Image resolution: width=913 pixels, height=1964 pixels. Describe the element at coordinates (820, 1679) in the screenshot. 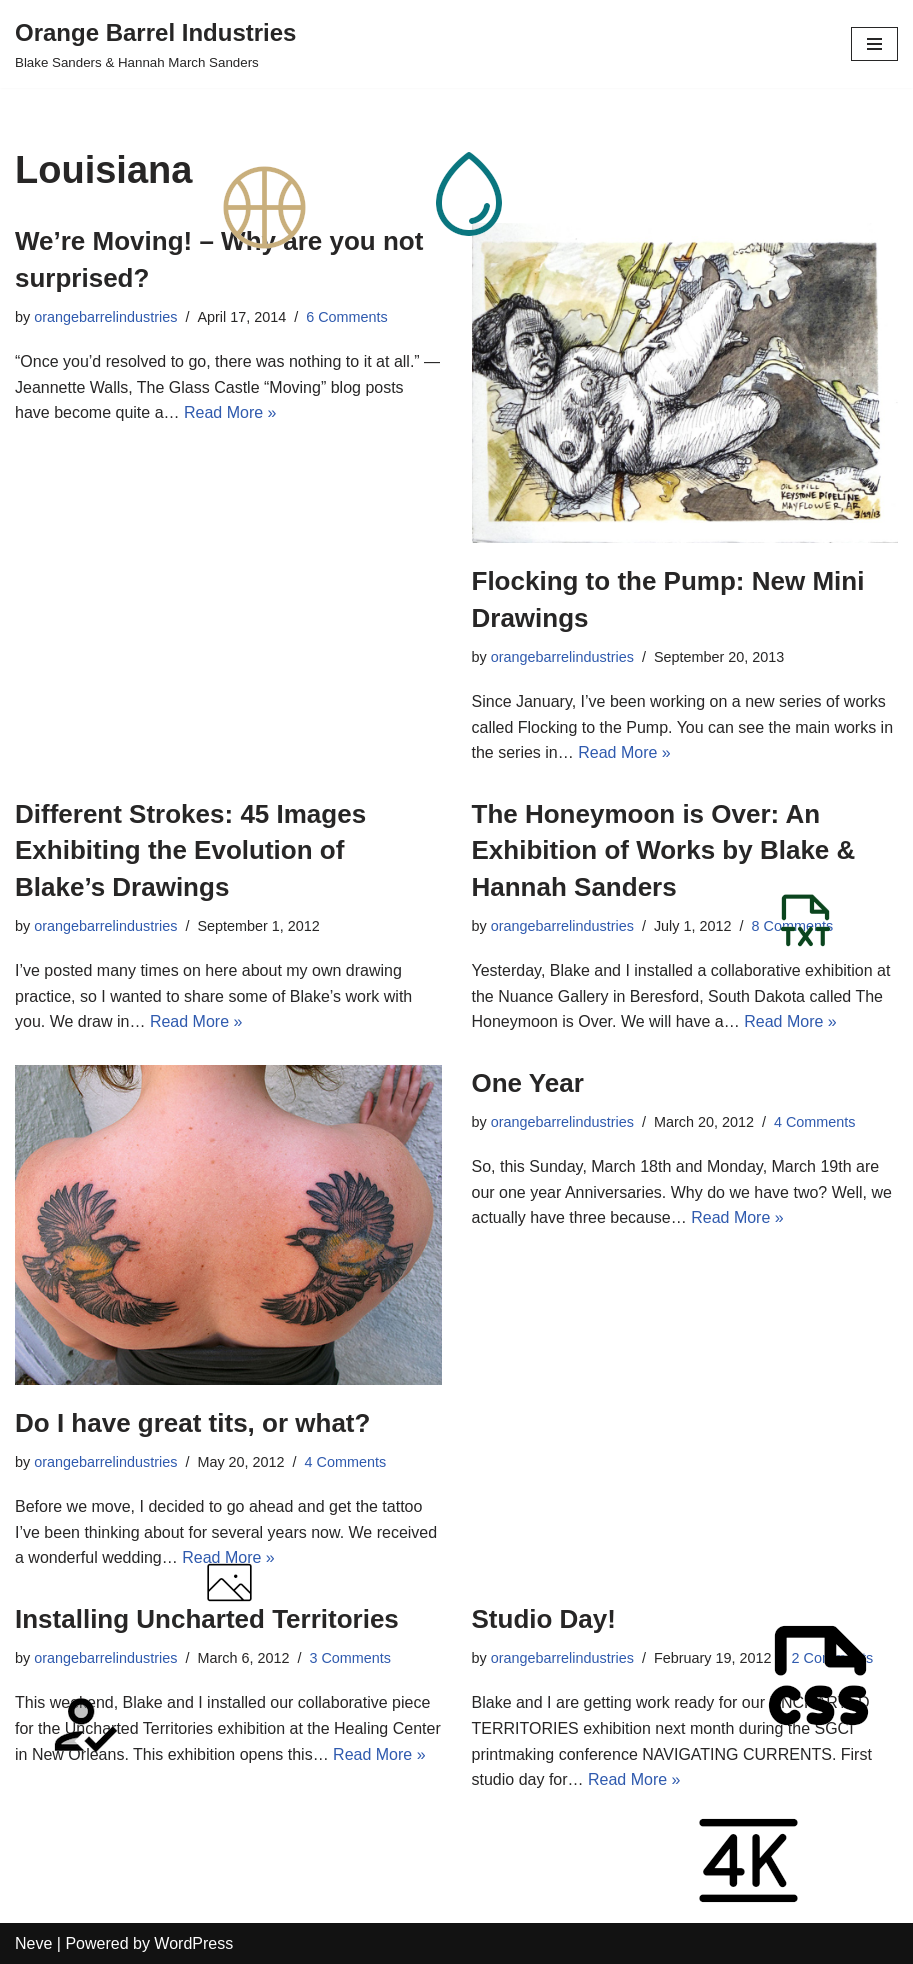

I see `open a CSS stylesheet file` at that location.